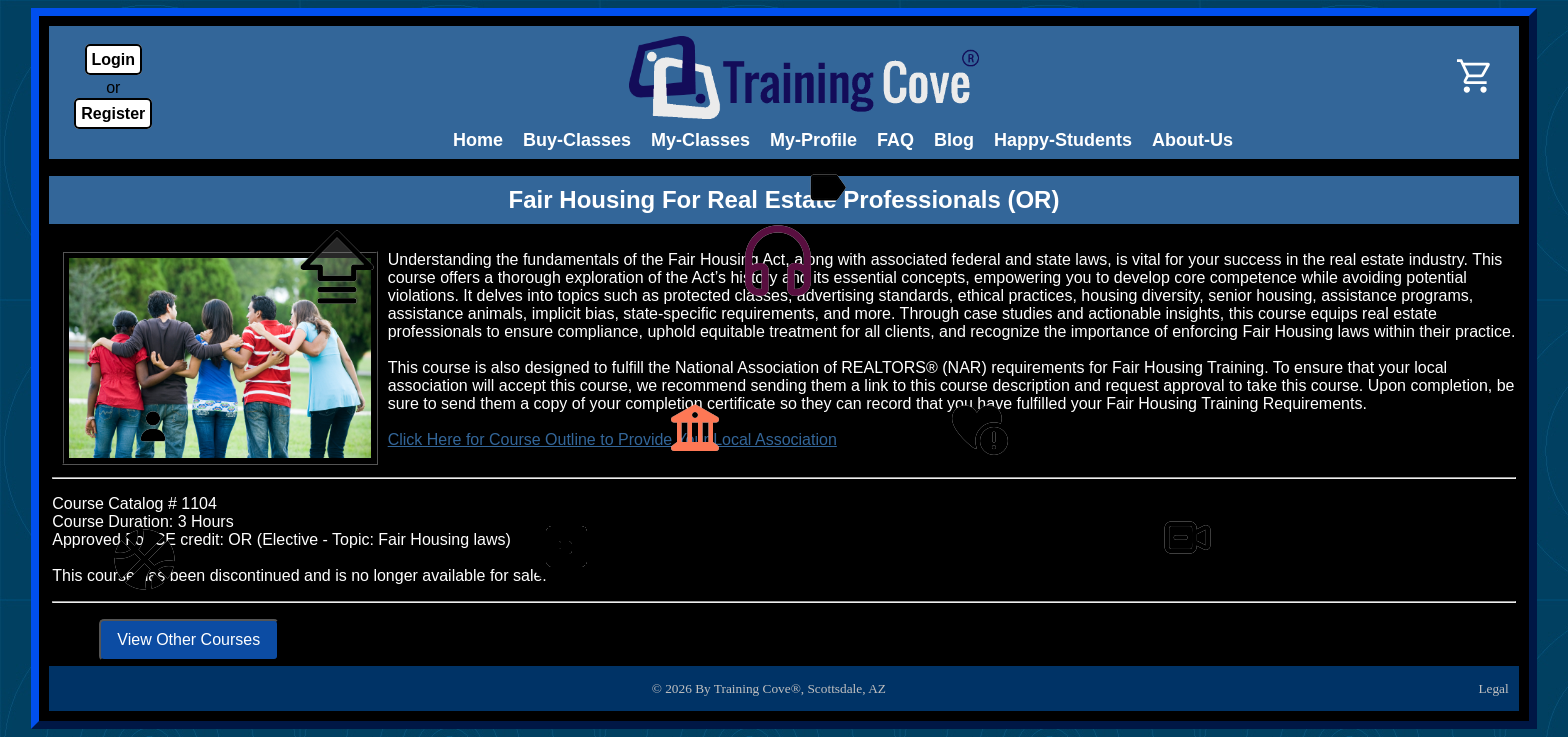 This screenshot has width=1568, height=737. What do you see at coordinates (695, 427) in the screenshot?
I see `access banking or financial services` at bounding box center [695, 427].